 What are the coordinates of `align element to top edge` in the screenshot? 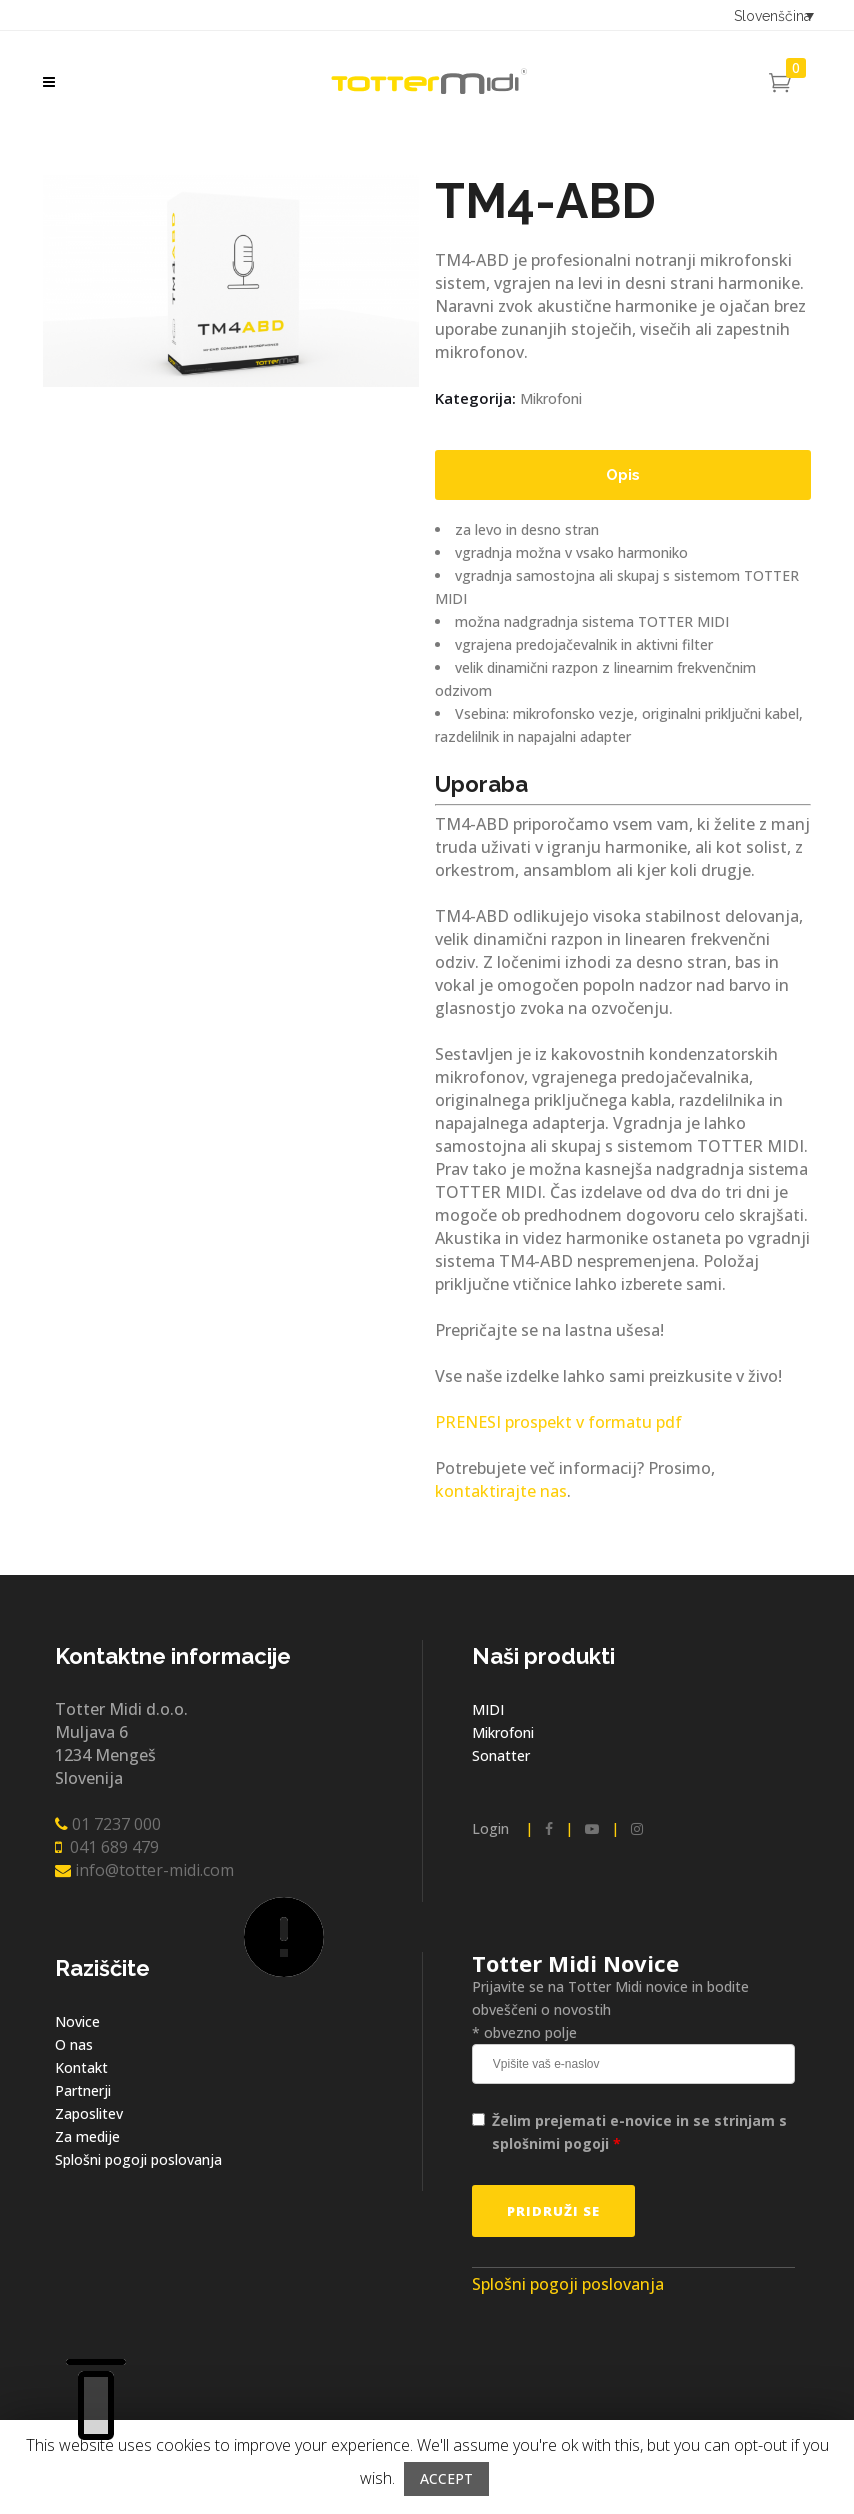 It's located at (96, 2398).